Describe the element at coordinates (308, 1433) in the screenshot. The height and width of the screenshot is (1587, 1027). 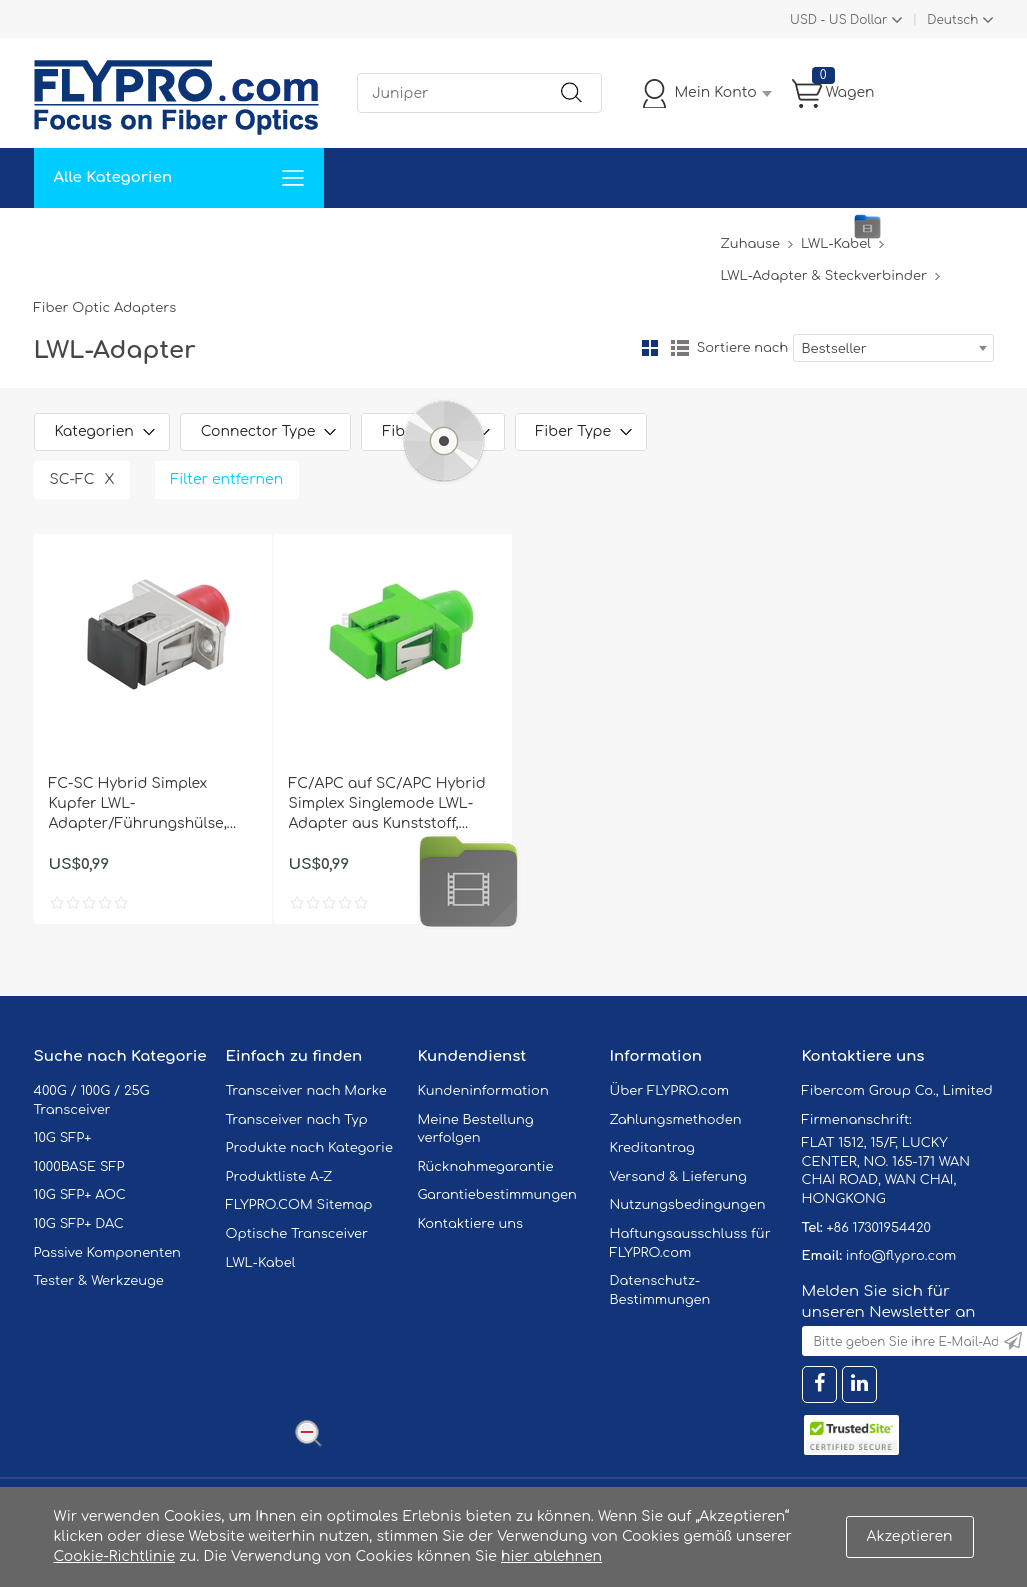
I see `zoom out to see more content` at that location.